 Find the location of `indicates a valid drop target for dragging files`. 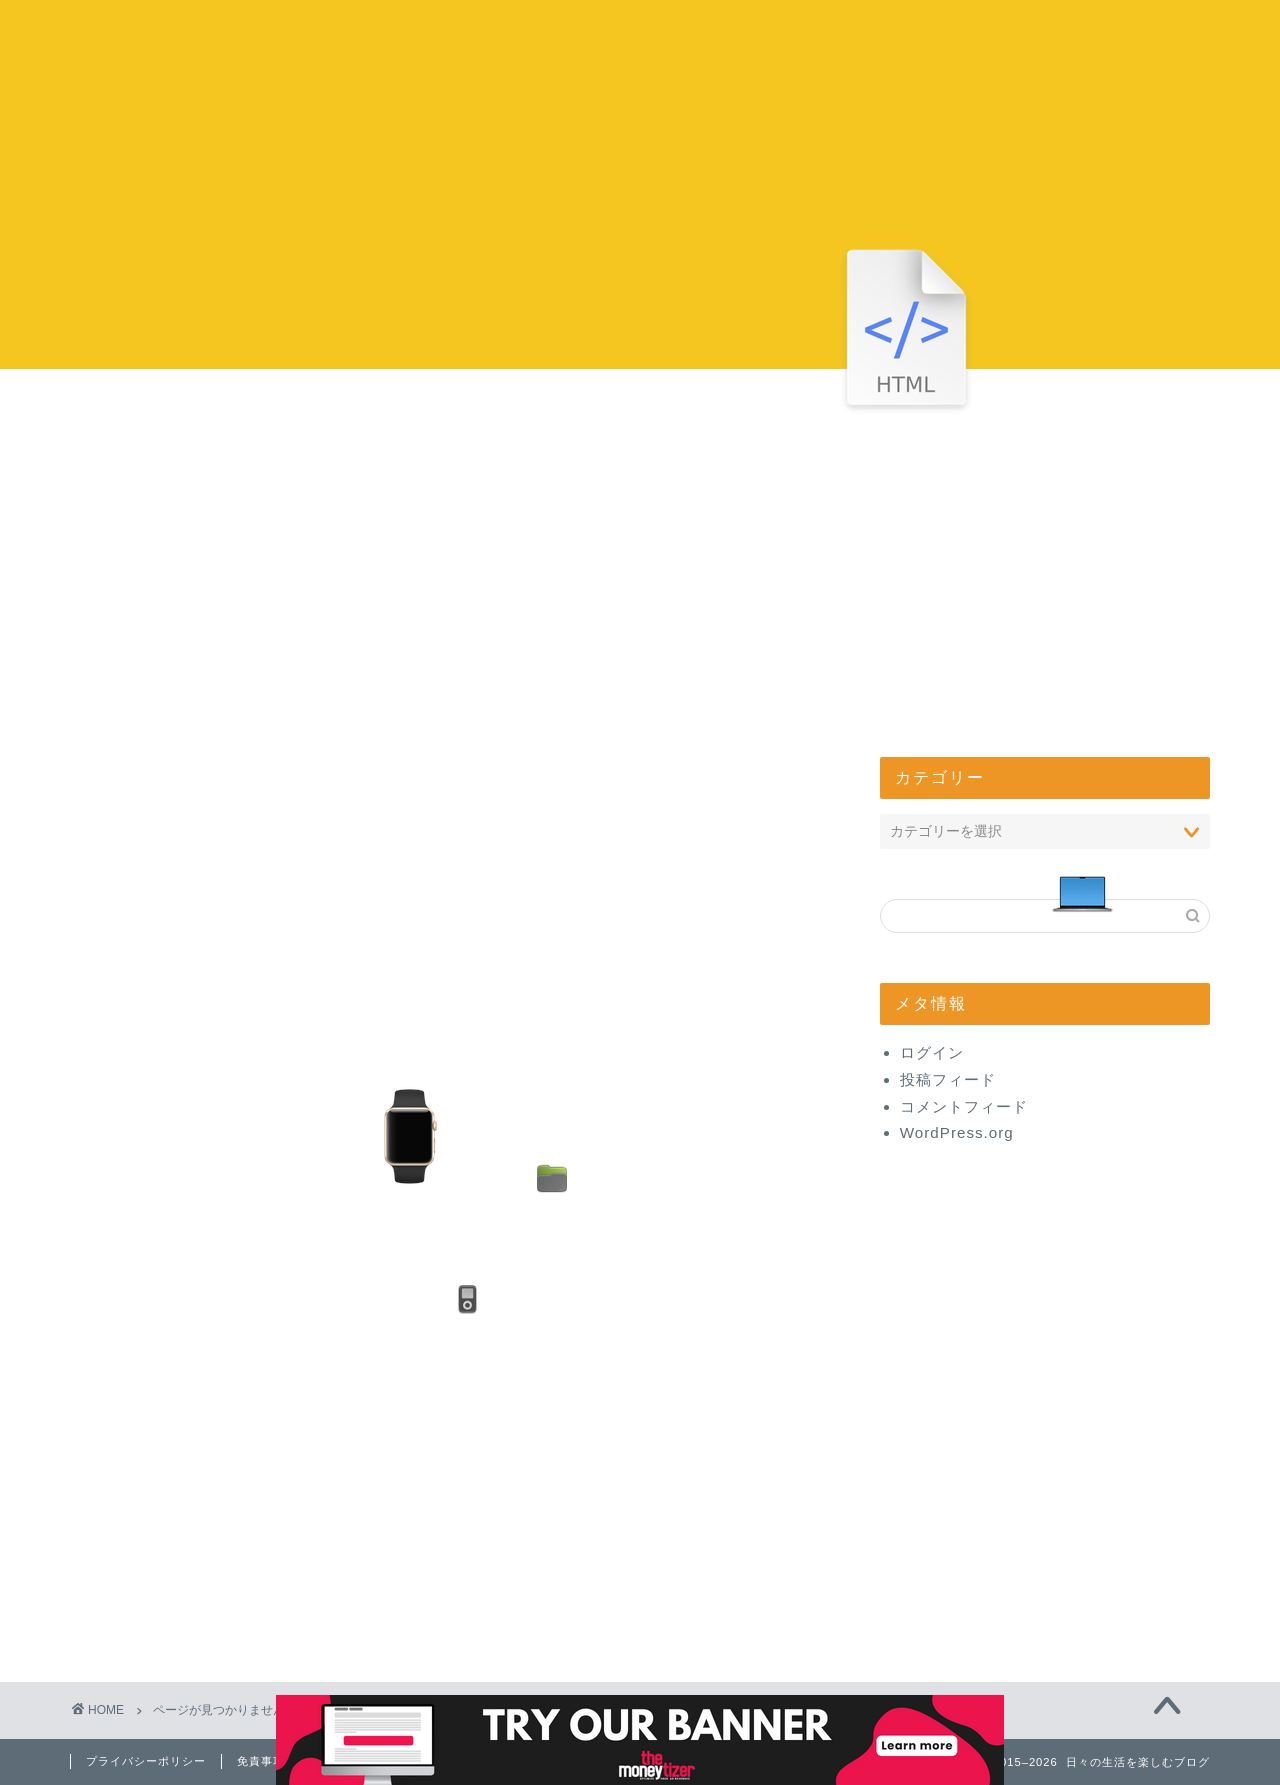

indicates a valid drop target for dragging files is located at coordinates (552, 1178).